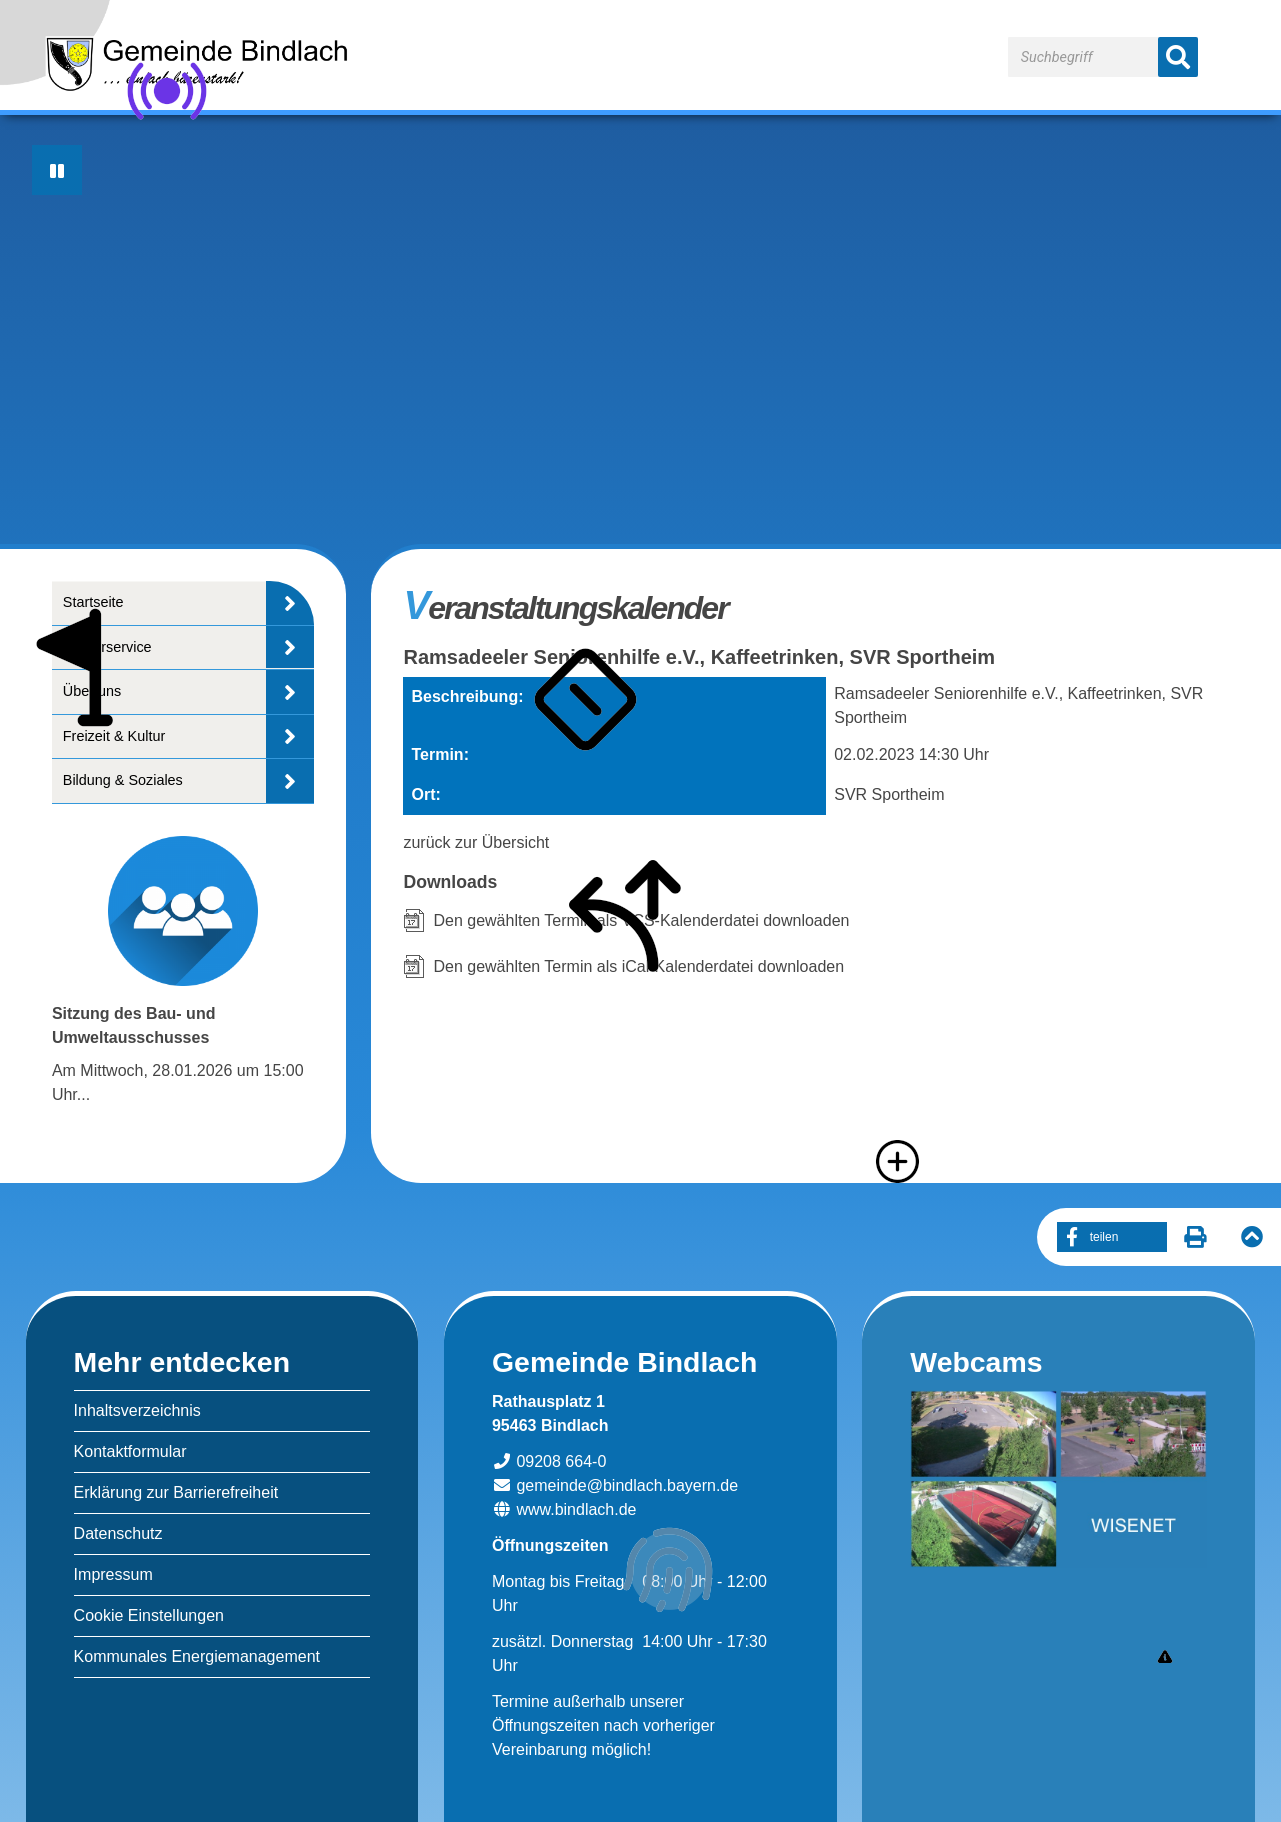 Image resolution: width=1281 pixels, height=1822 pixels. What do you see at coordinates (1165, 1657) in the screenshot?
I see `view important information or notice` at bounding box center [1165, 1657].